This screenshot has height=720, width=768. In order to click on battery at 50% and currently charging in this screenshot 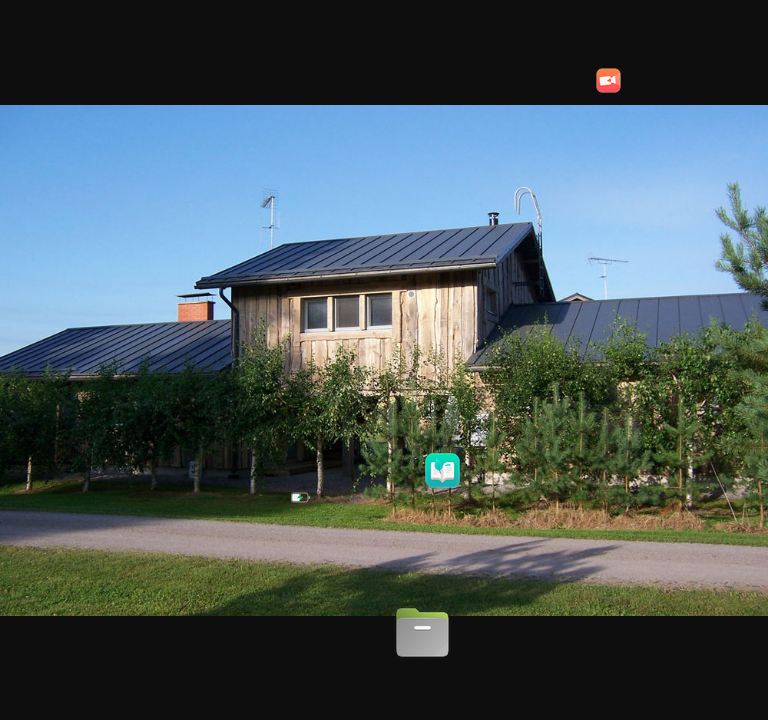, I will do `click(300, 497)`.